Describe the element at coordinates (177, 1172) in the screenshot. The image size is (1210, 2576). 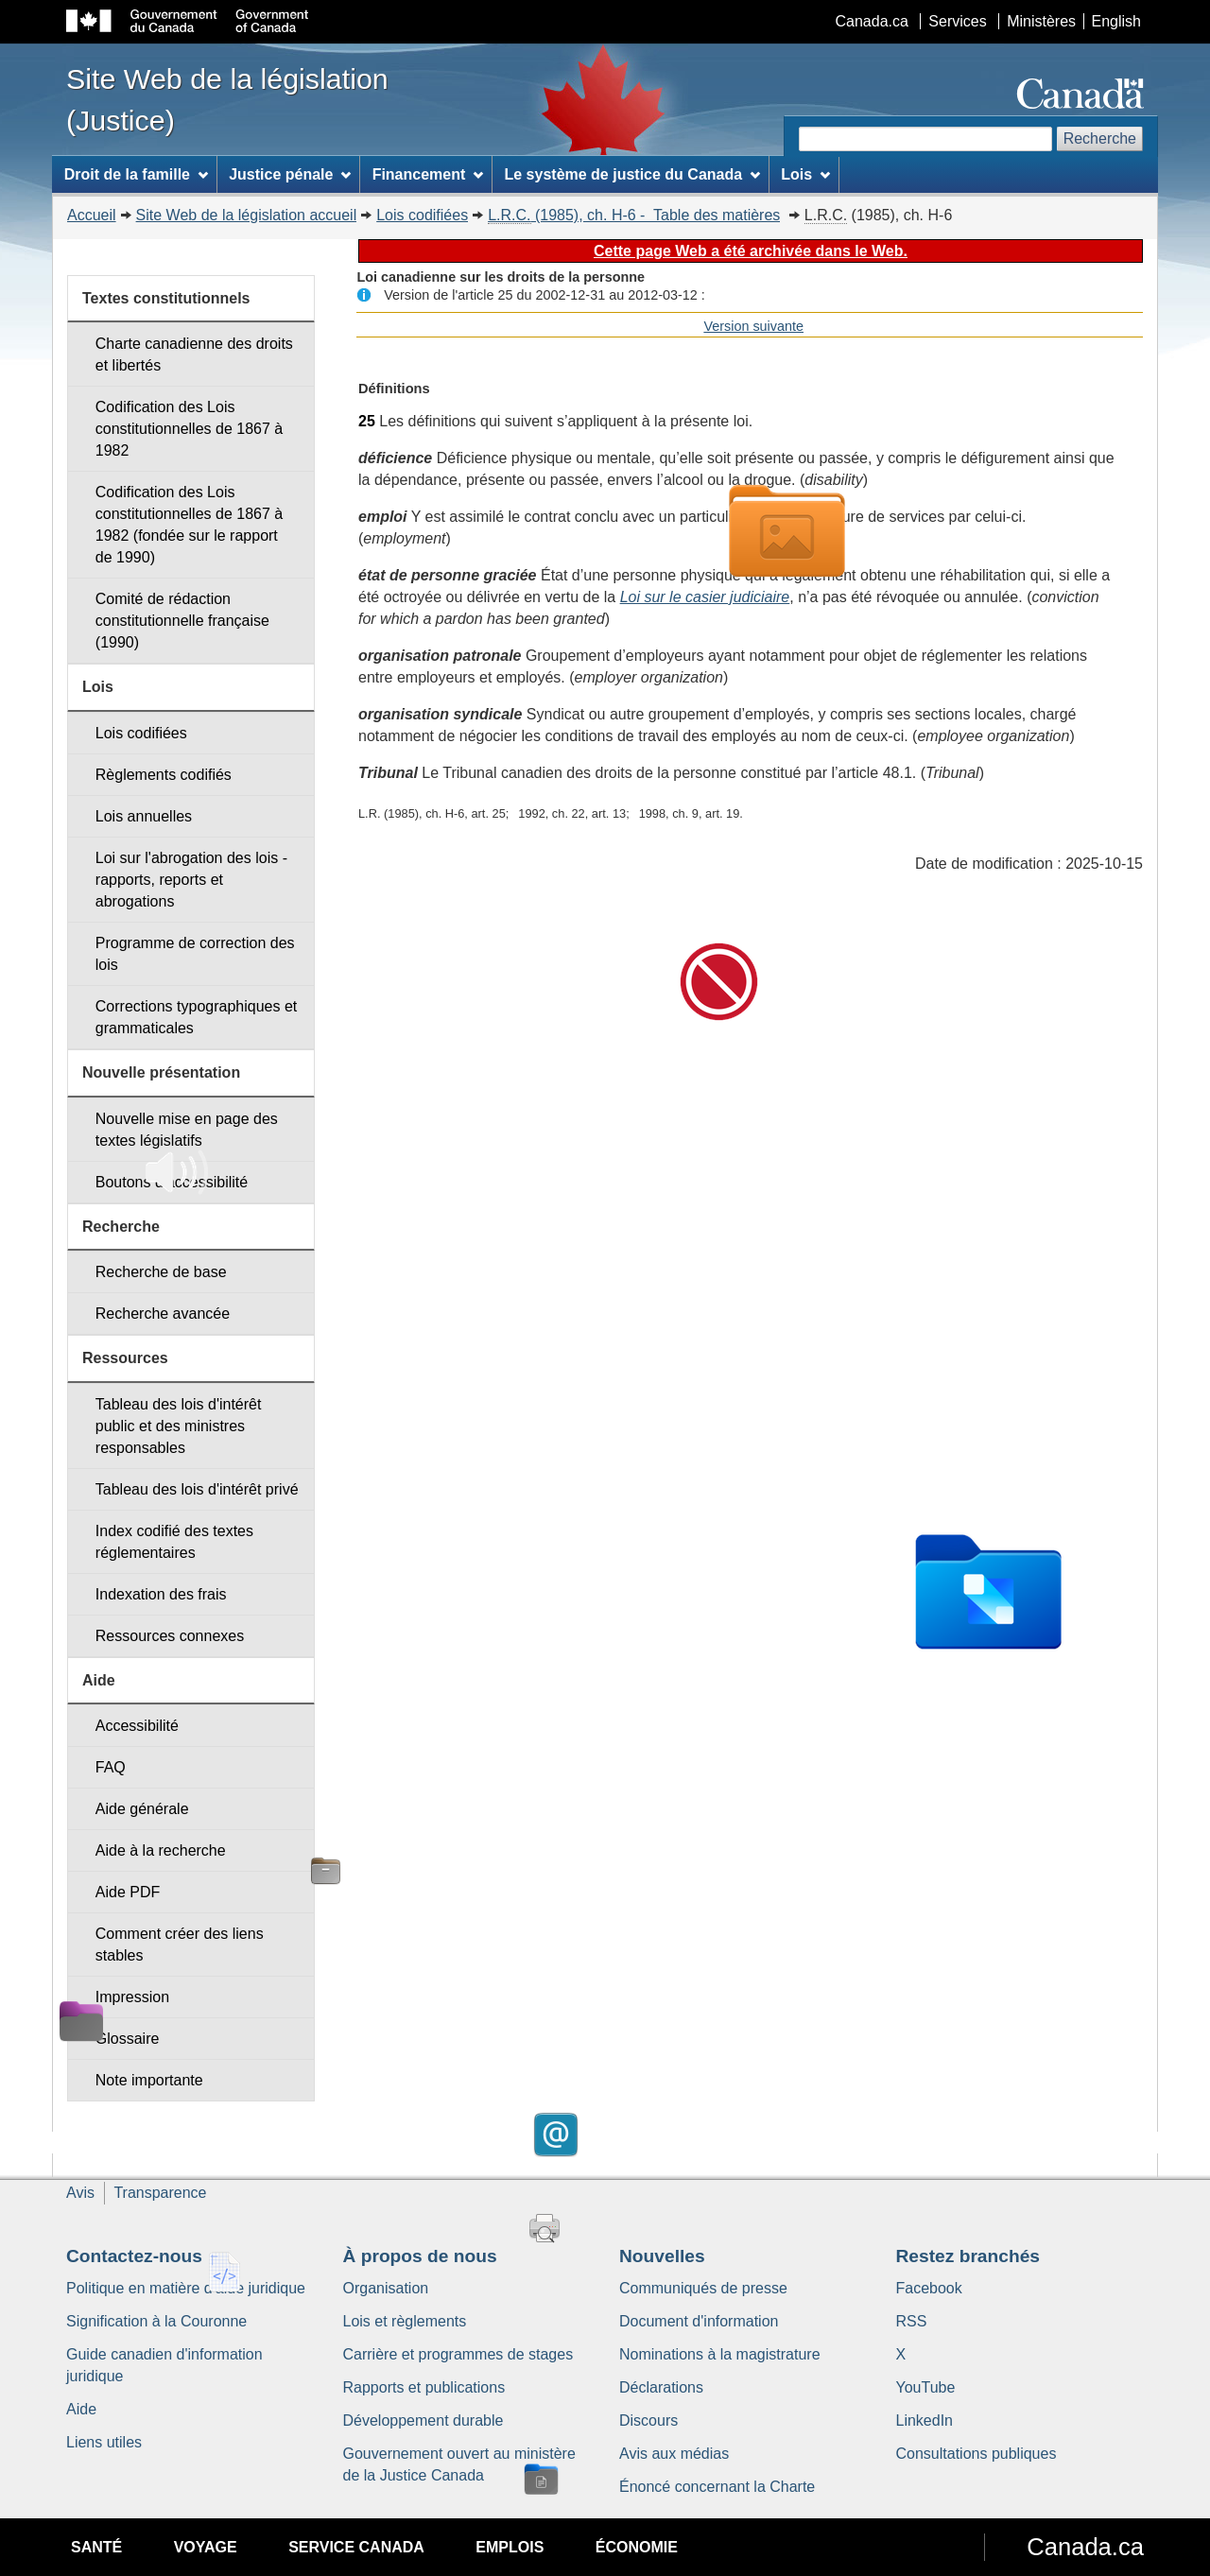
I see `adjust system volume level` at that location.